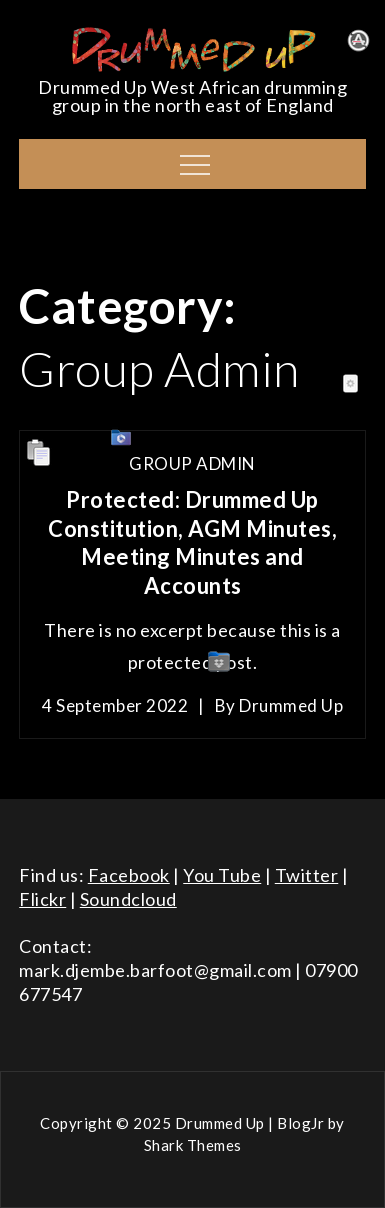 The width and height of the screenshot is (385, 1208). I want to click on a desktop application shortcut file, so click(350, 383).